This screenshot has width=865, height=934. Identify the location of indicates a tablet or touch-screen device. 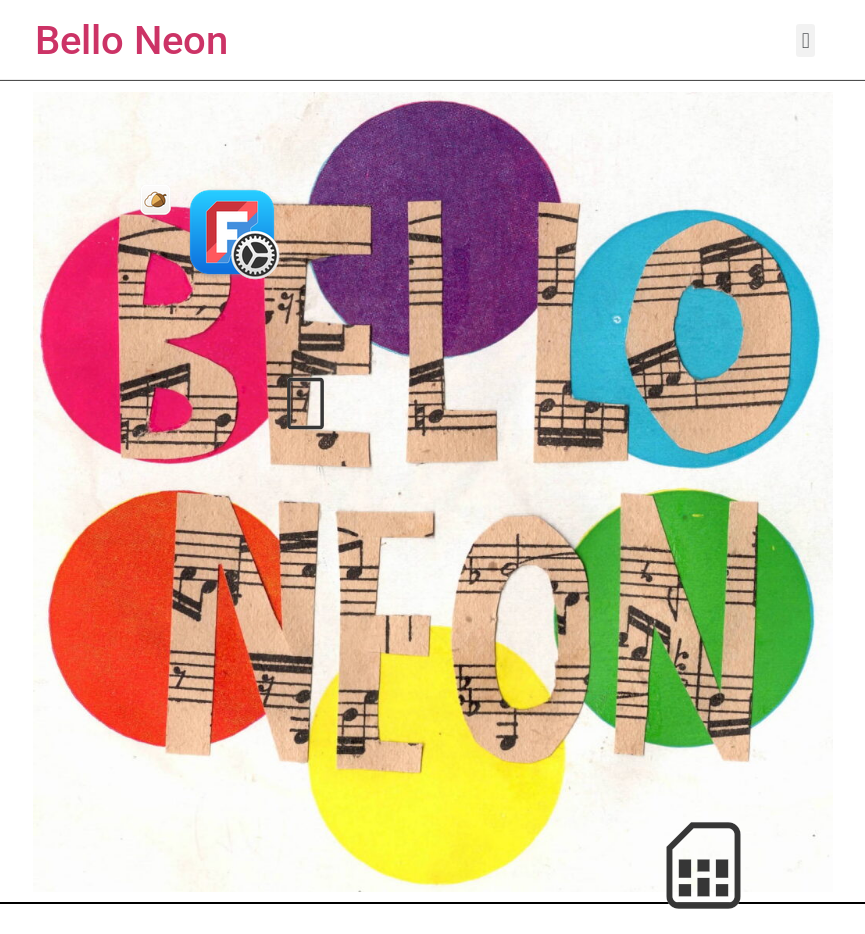
(305, 403).